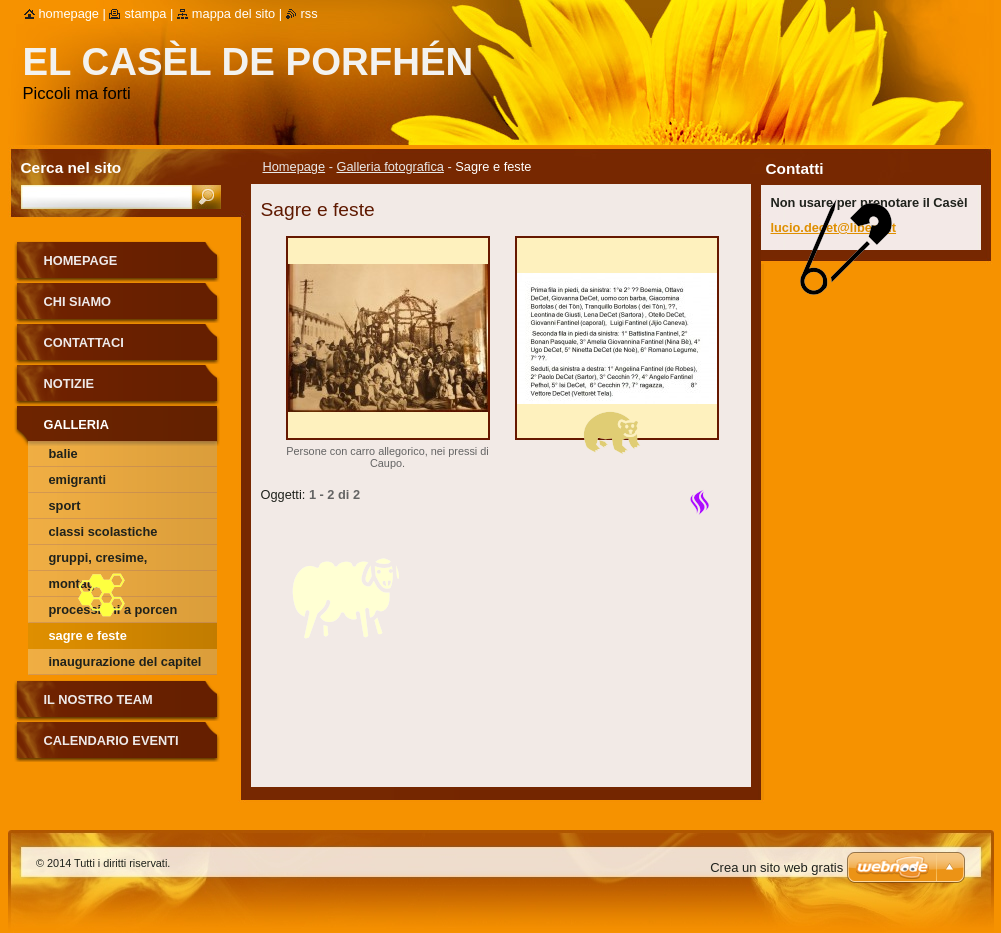 The width and height of the screenshot is (1001, 933). What do you see at coordinates (345, 595) in the screenshot?
I see `farm animal or livestock category in a game` at bounding box center [345, 595].